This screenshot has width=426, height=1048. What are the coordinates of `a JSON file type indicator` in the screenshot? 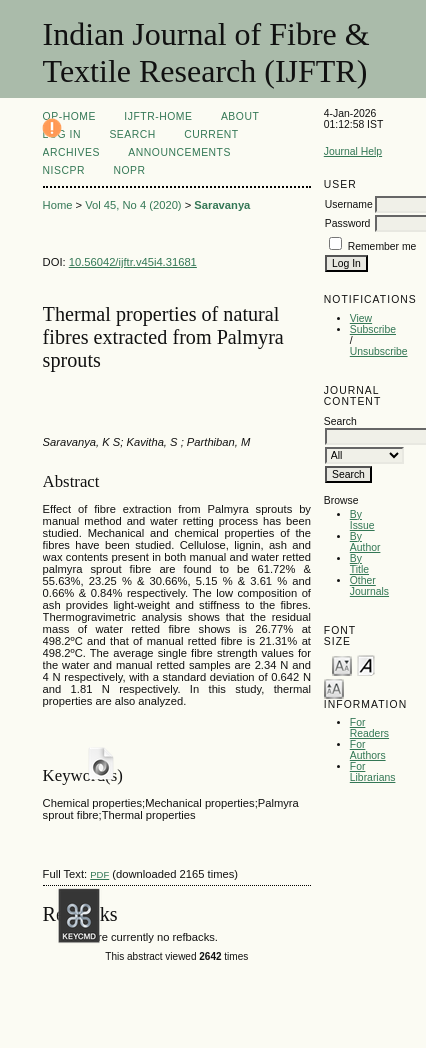 It's located at (101, 764).